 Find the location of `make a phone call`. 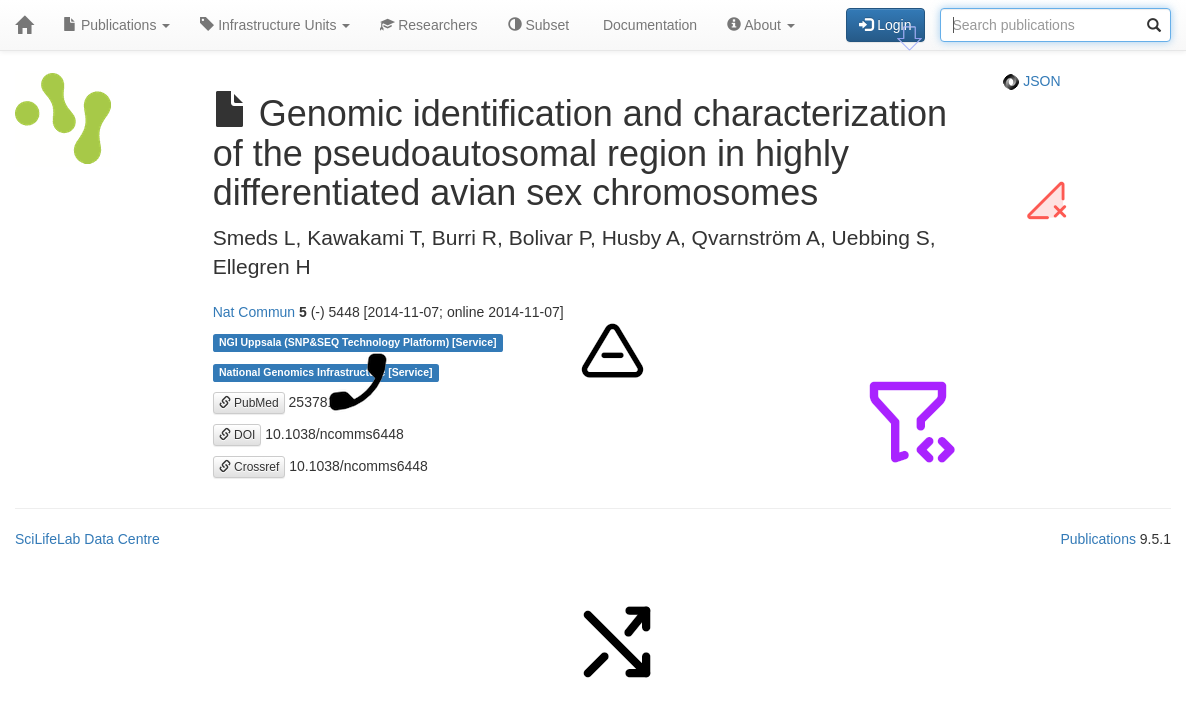

make a phone call is located at coordinates (358, 382).